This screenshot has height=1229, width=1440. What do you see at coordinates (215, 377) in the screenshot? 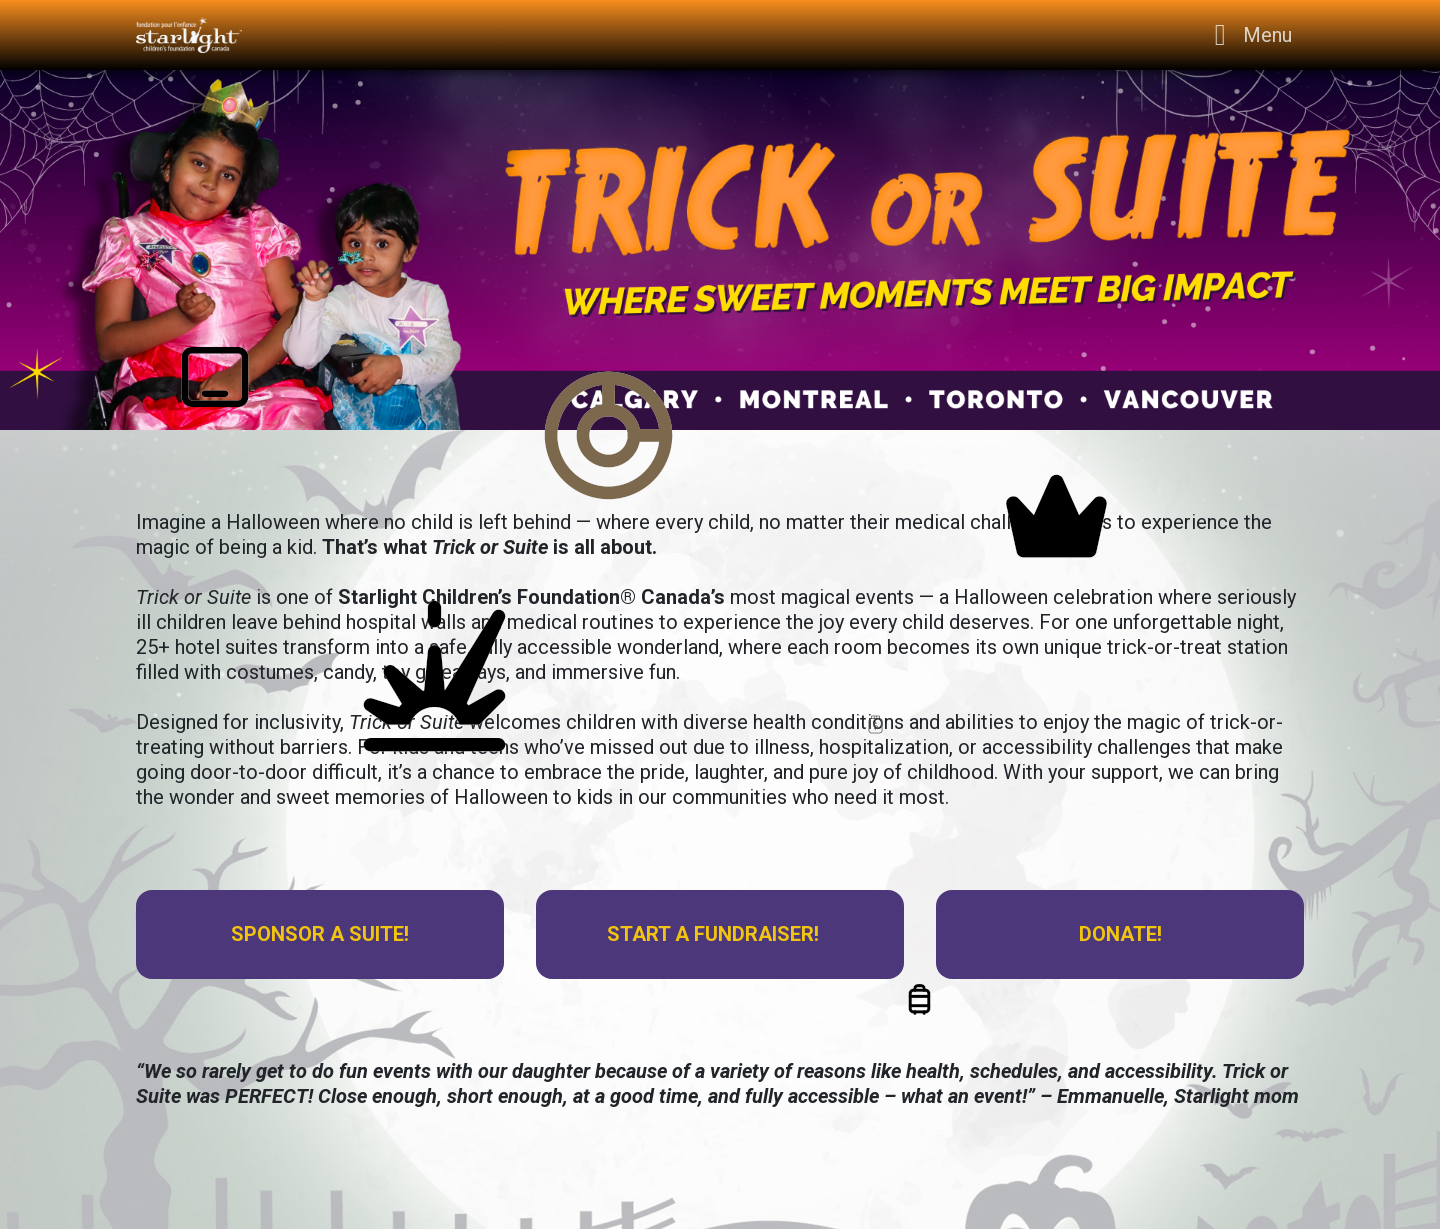
I see `switch to landscape mode` at bounding box center [215, 377].